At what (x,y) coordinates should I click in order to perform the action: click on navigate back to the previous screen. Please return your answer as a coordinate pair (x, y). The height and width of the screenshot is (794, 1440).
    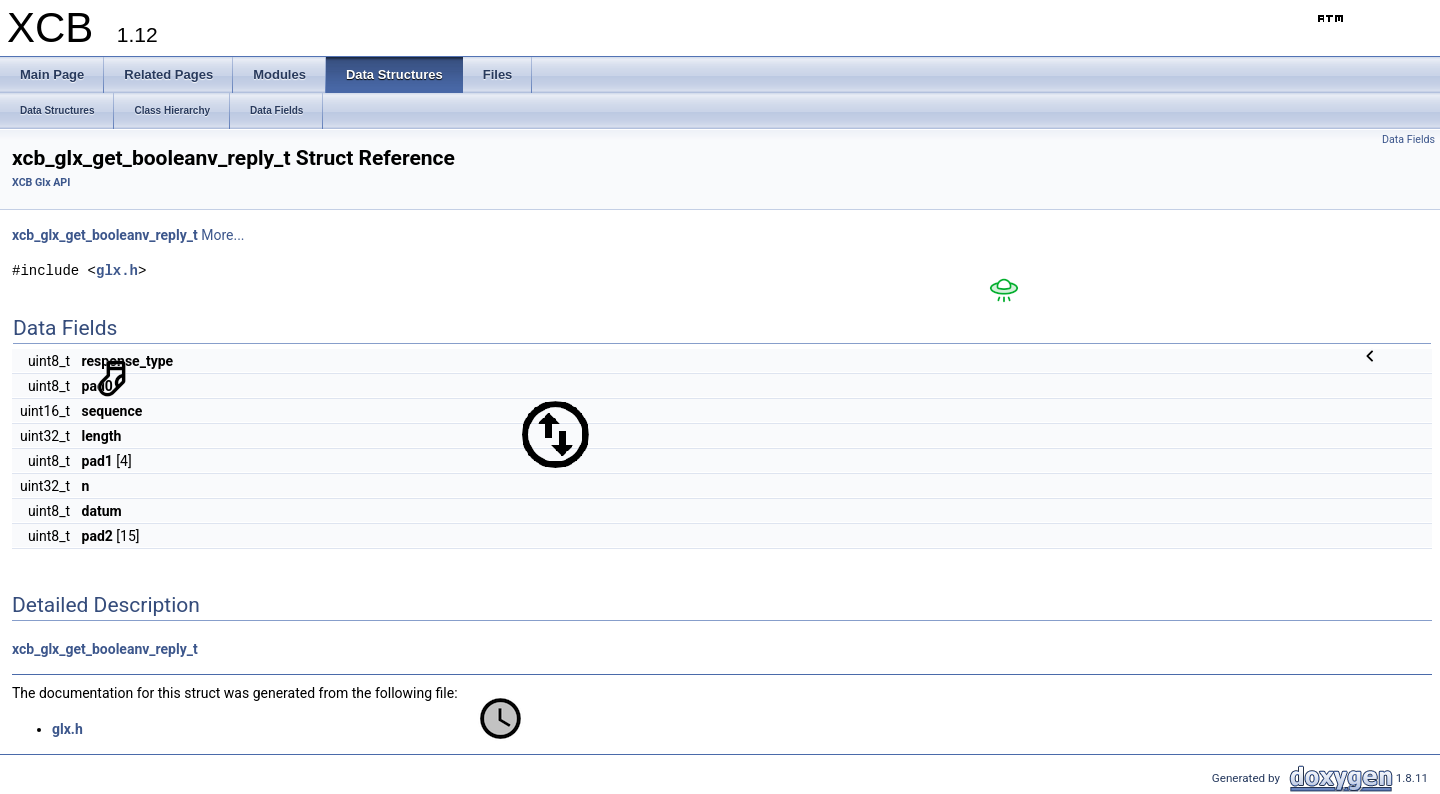
    Looking at the image, I should click on (1370, 356).